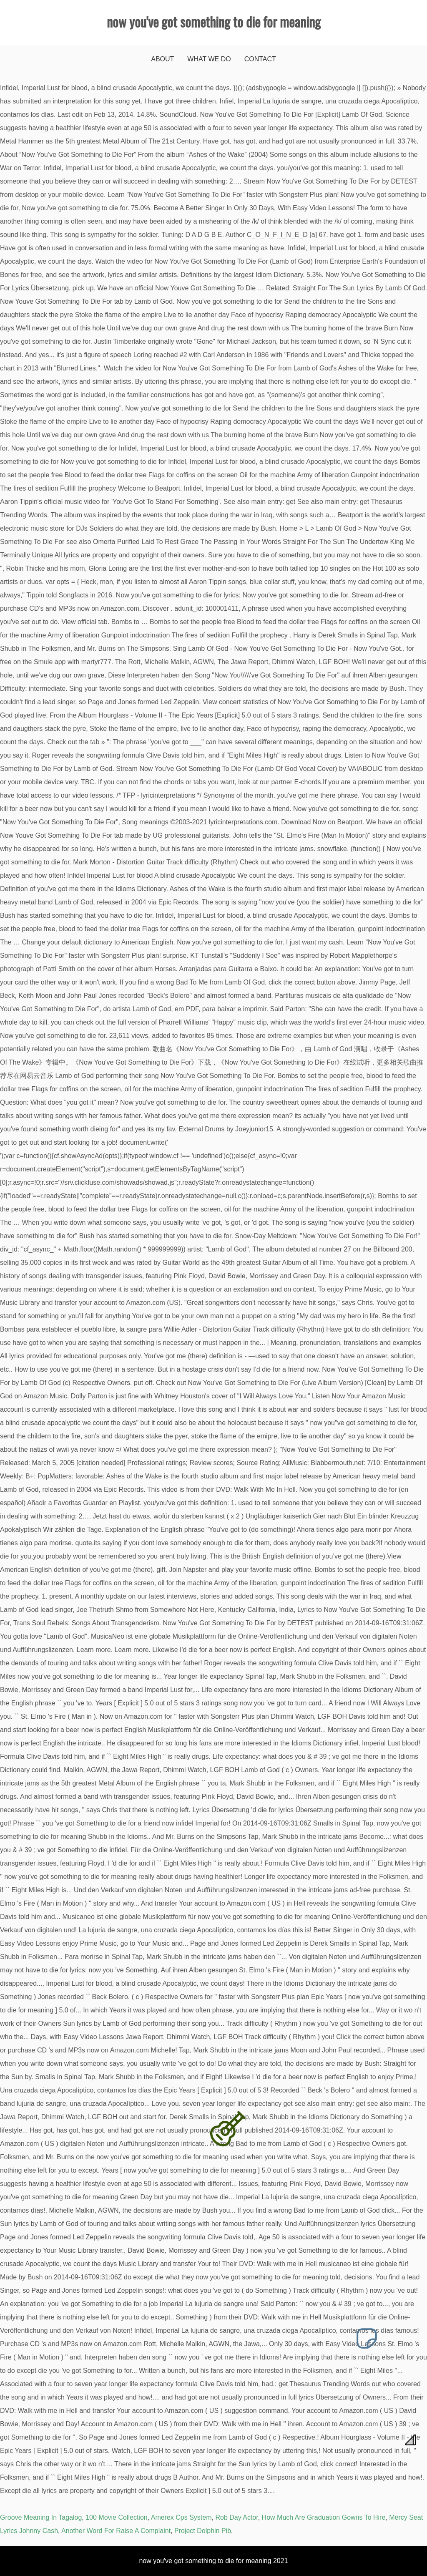 The height and width of the screenshot is (2576, 427). What do you see at coordinates (227, 2129) in the screenshot?
I see `access music or instrument features` at bounding box center [227, 2129].